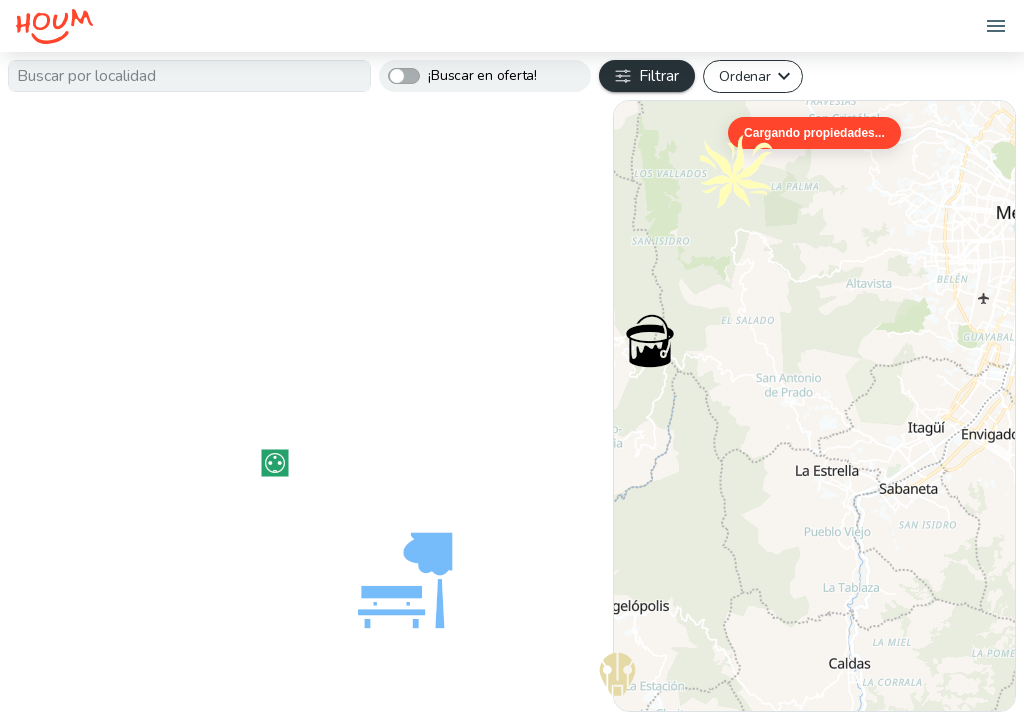 The height and width of the screenshot is (720, 1024). Describe the element at coordinates (404, 580) in the screenshot. I see `find nearby parks or rest areas` at that location.